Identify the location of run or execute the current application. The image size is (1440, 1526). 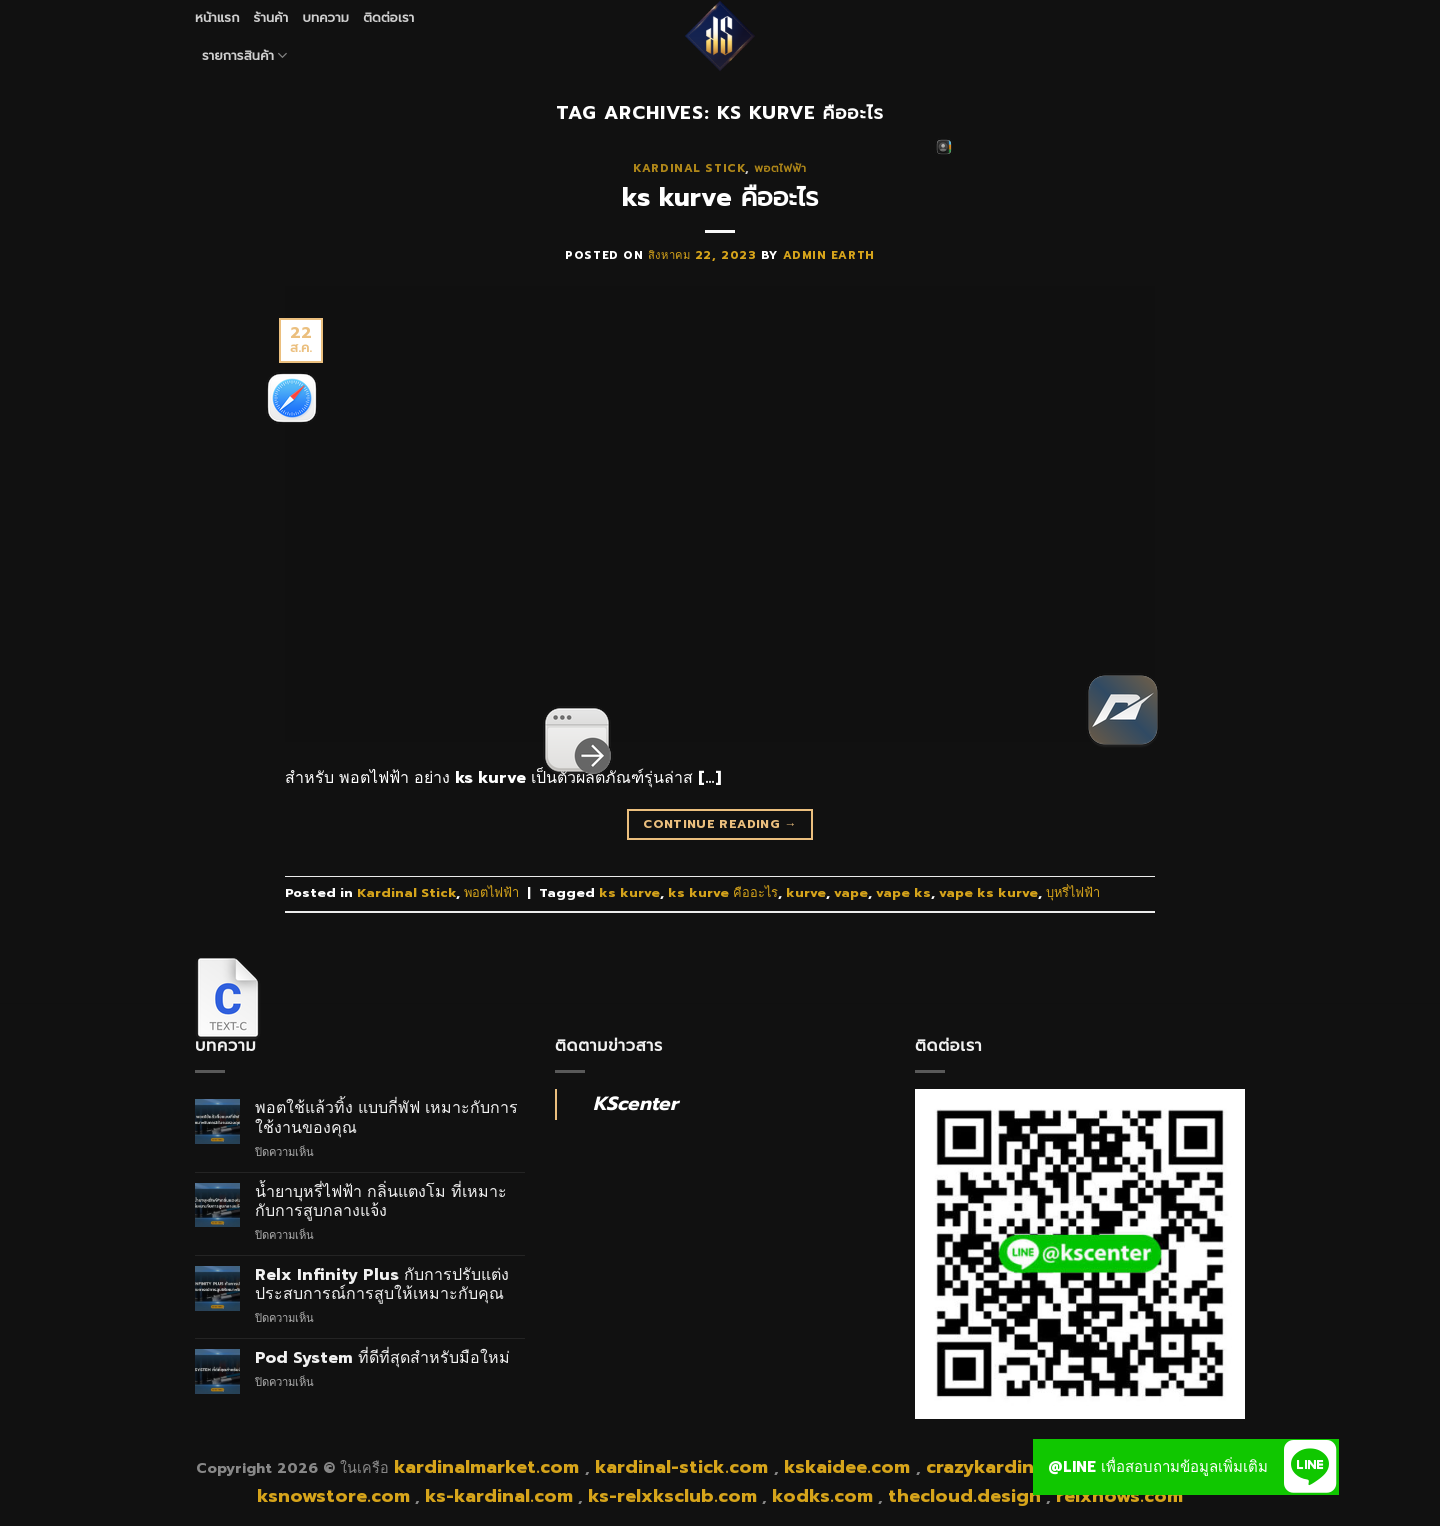
(577, 740).